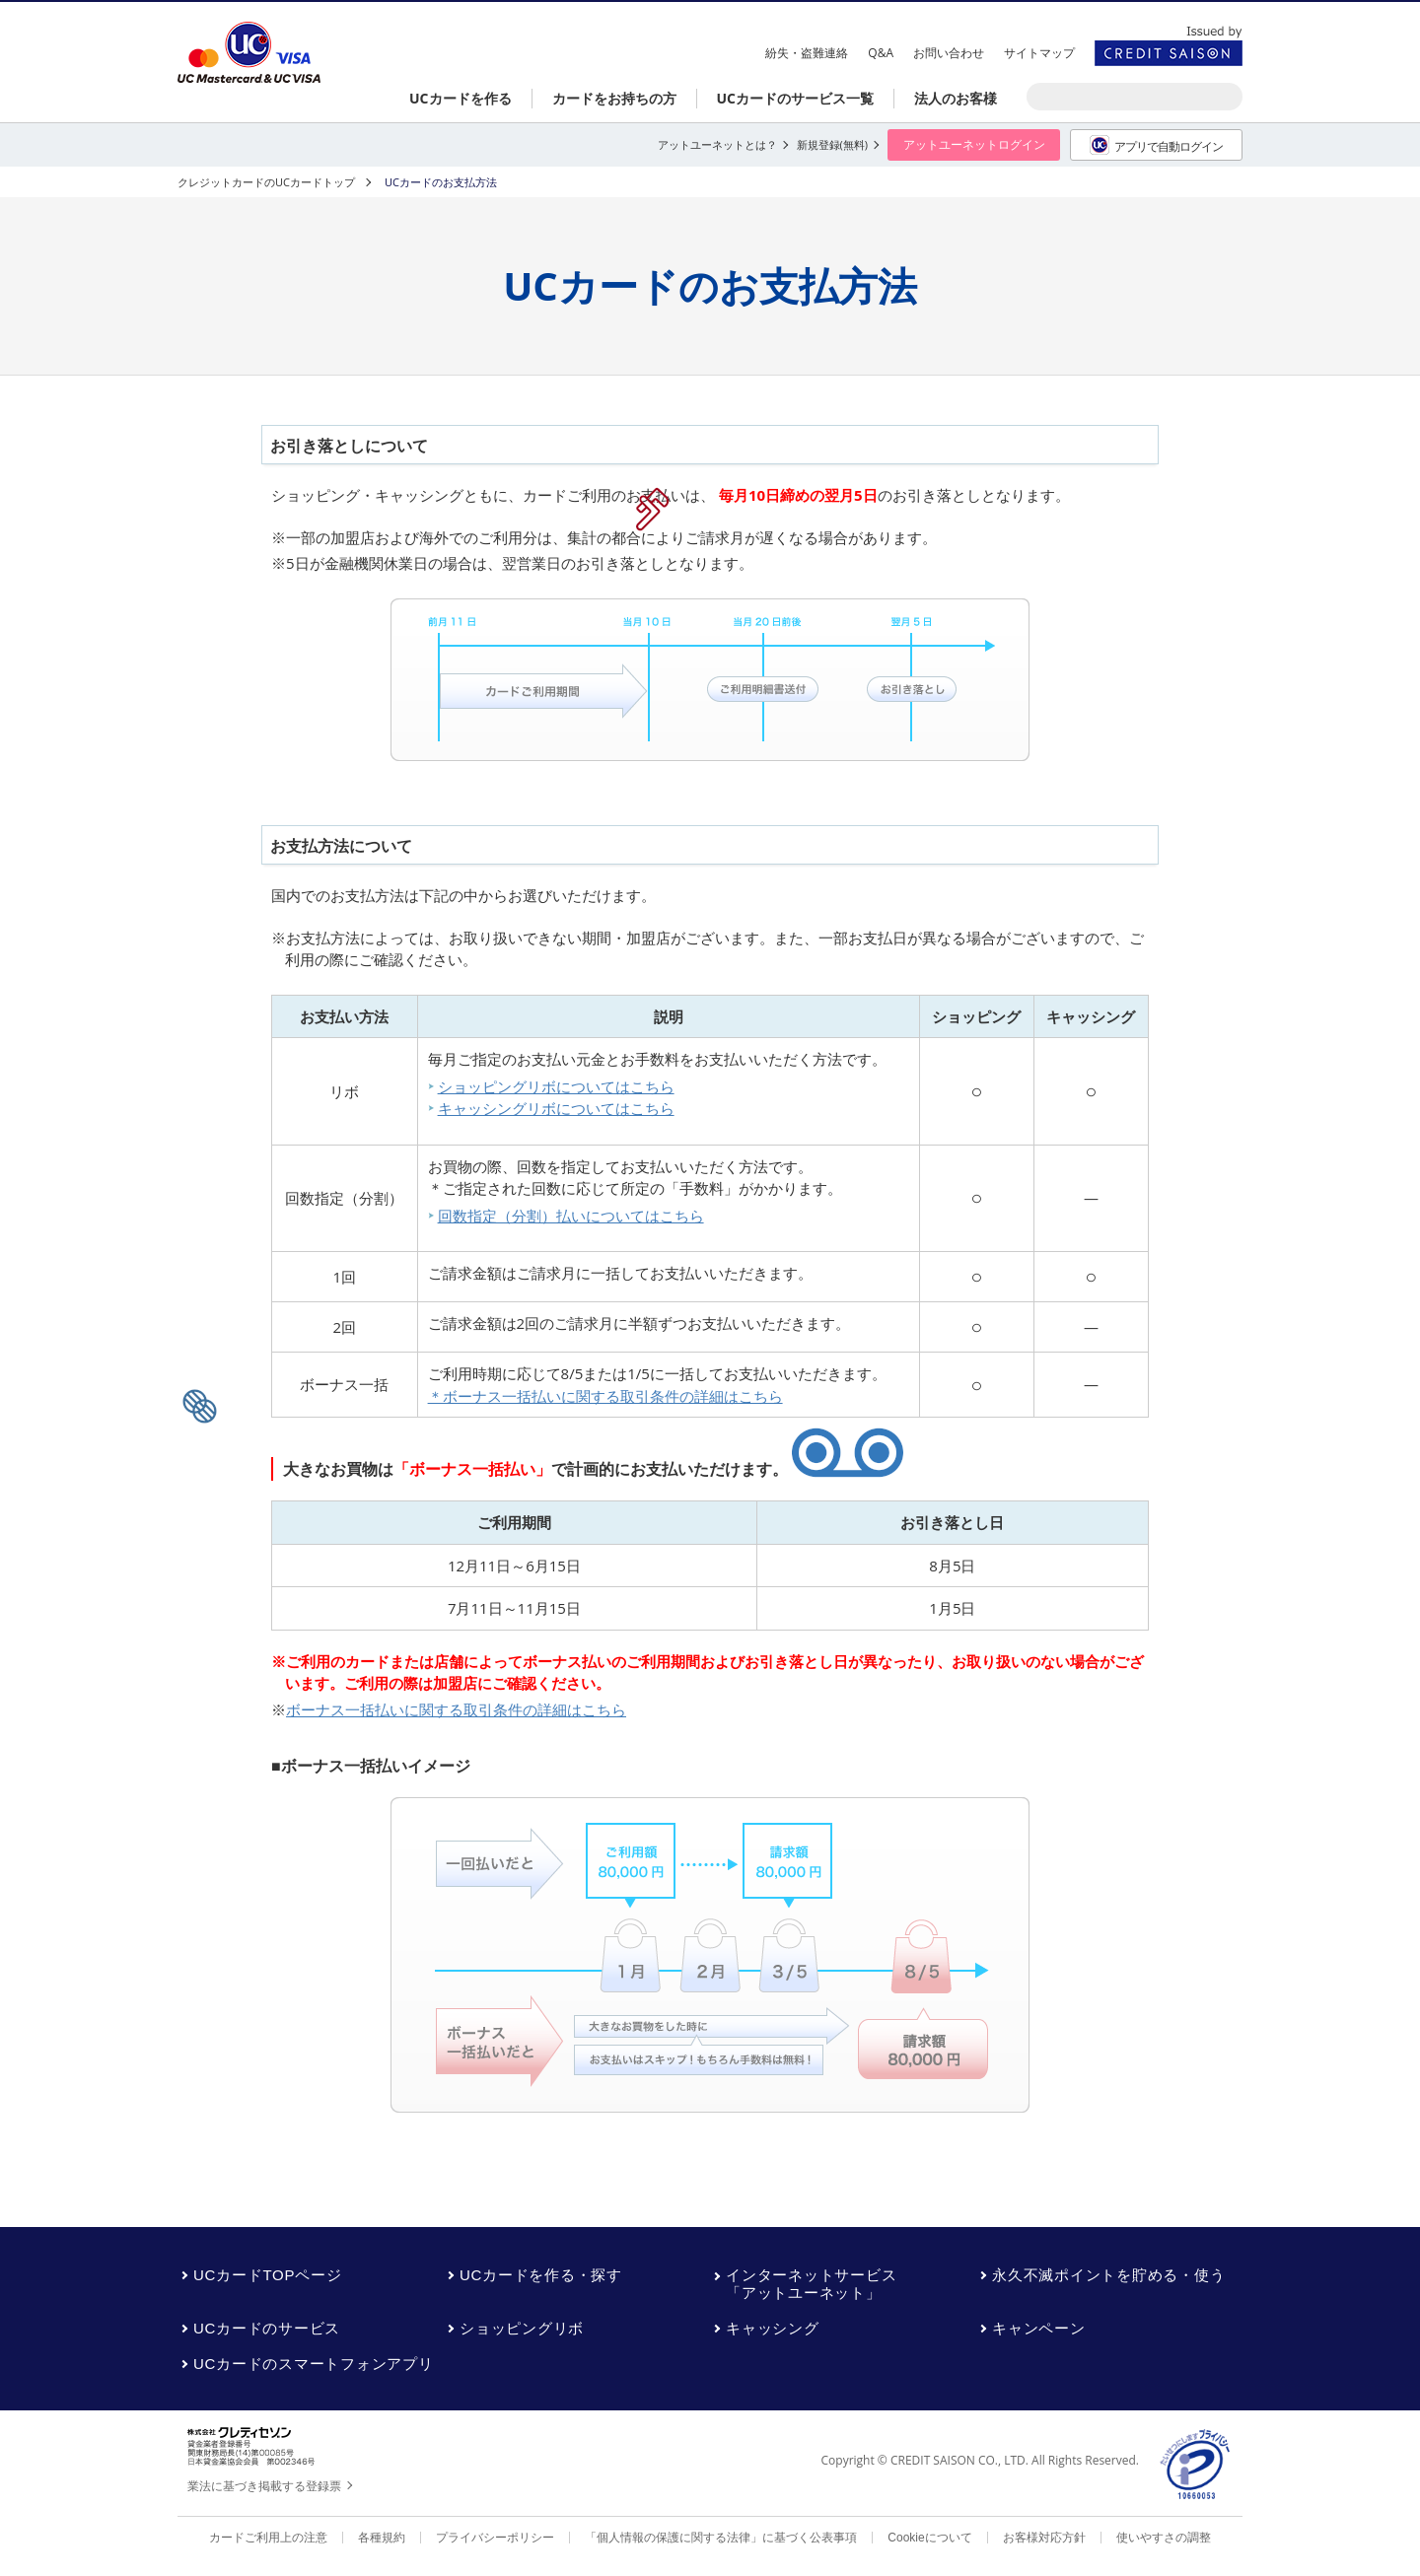  Describe the element at coordinates (847, 1452) in the screenshot. I see `access voicemail messages` at that location.